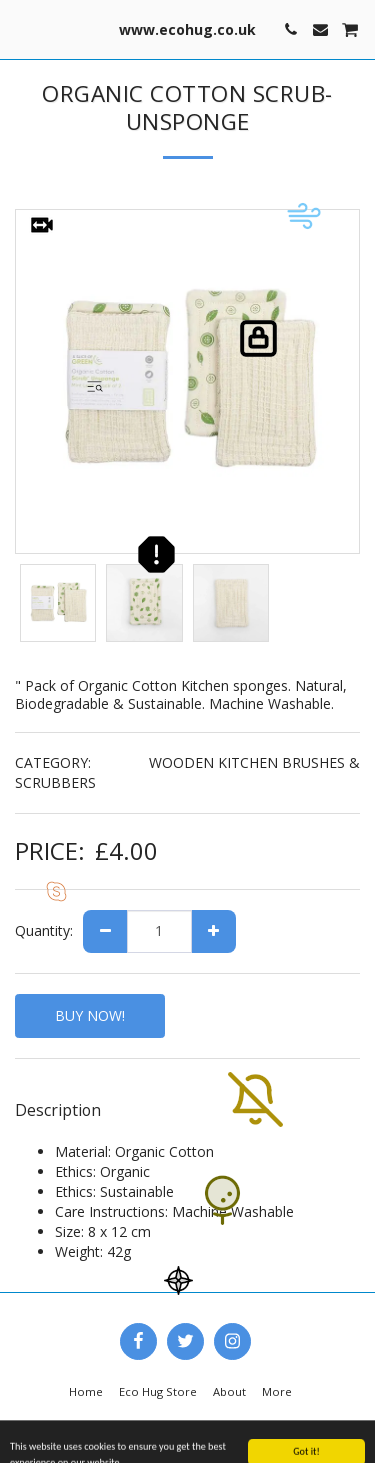 Image resolution: width=375 pixels, height=1463 pixels. Describe the element at coordinates (255, 1099) in the screenshot. I see `mute notifications` at that location.